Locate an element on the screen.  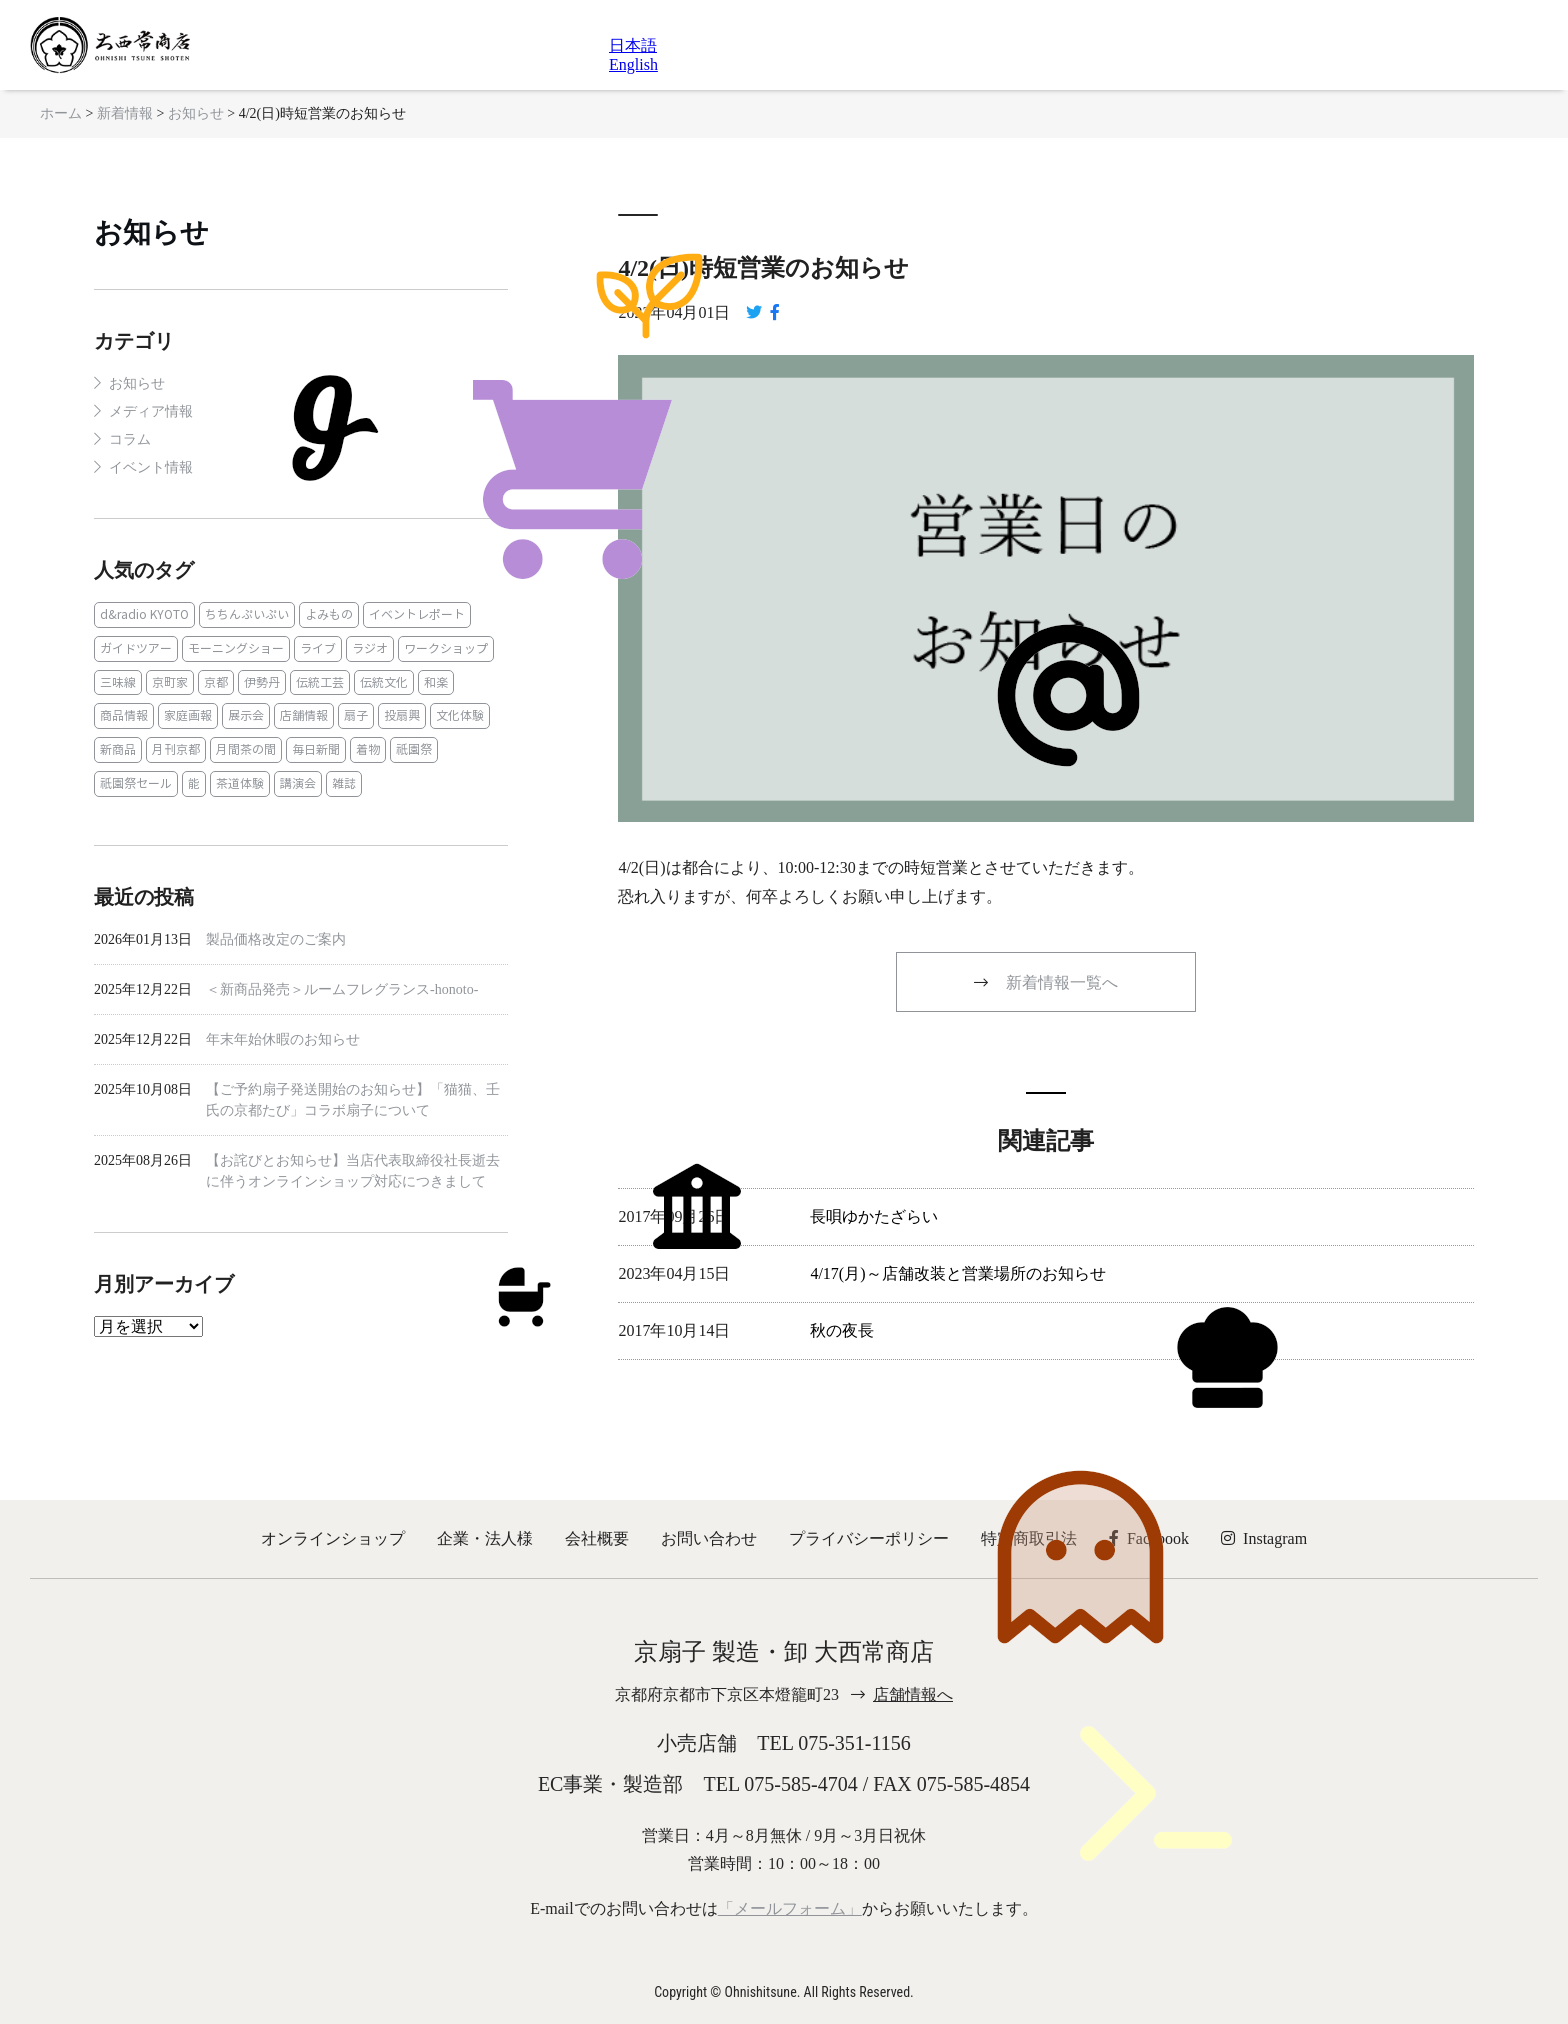
toggle ghost mode or invisible status is located at coordinates (1080, 1560).